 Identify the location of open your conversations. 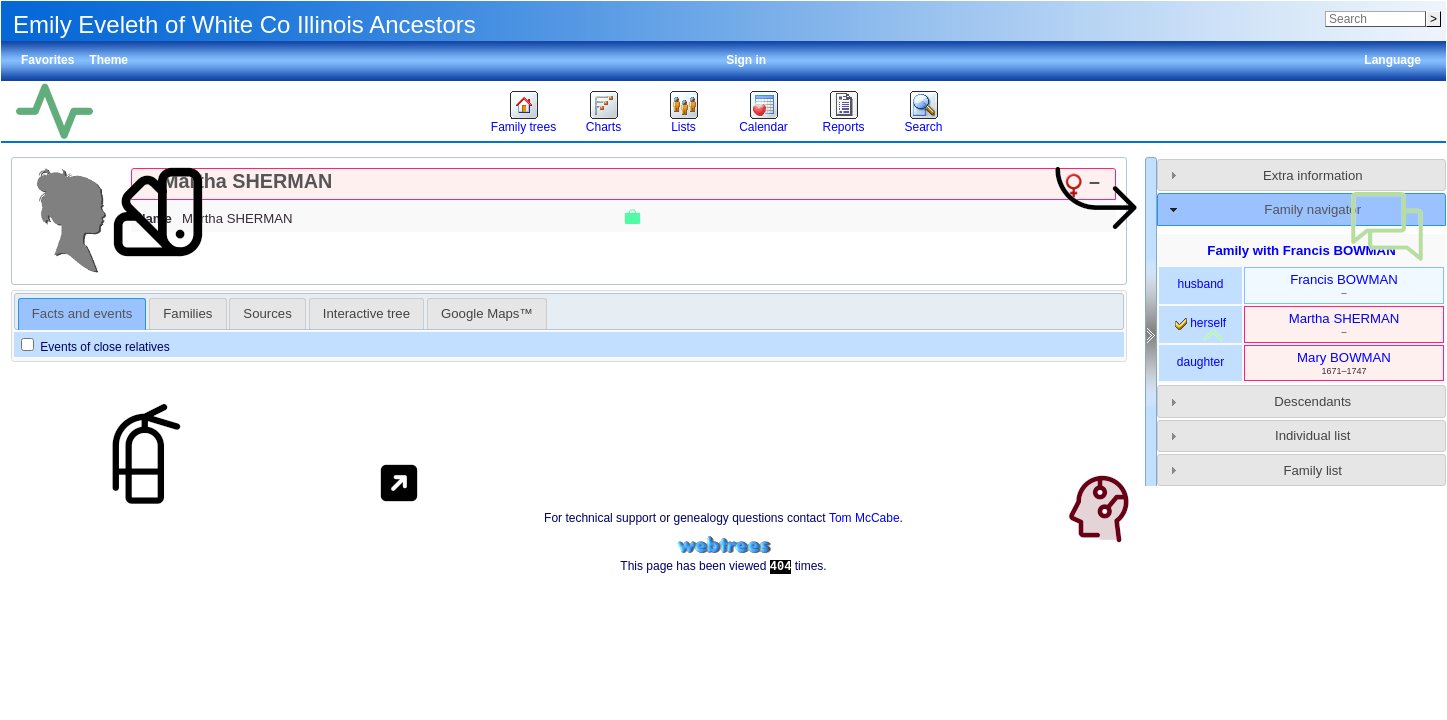
(1387, 225).